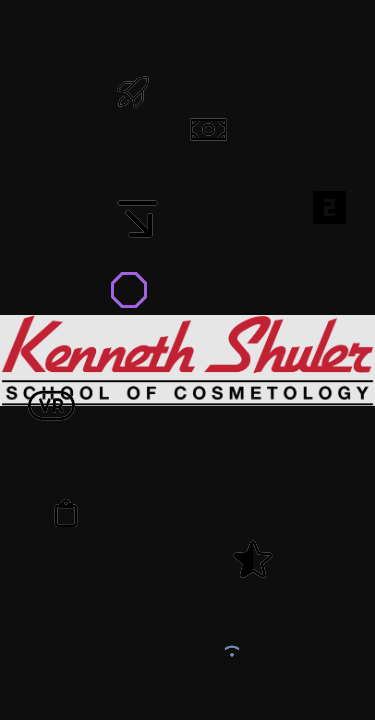  I want to click on generic shape or placeholder icon, so click(129, 290).